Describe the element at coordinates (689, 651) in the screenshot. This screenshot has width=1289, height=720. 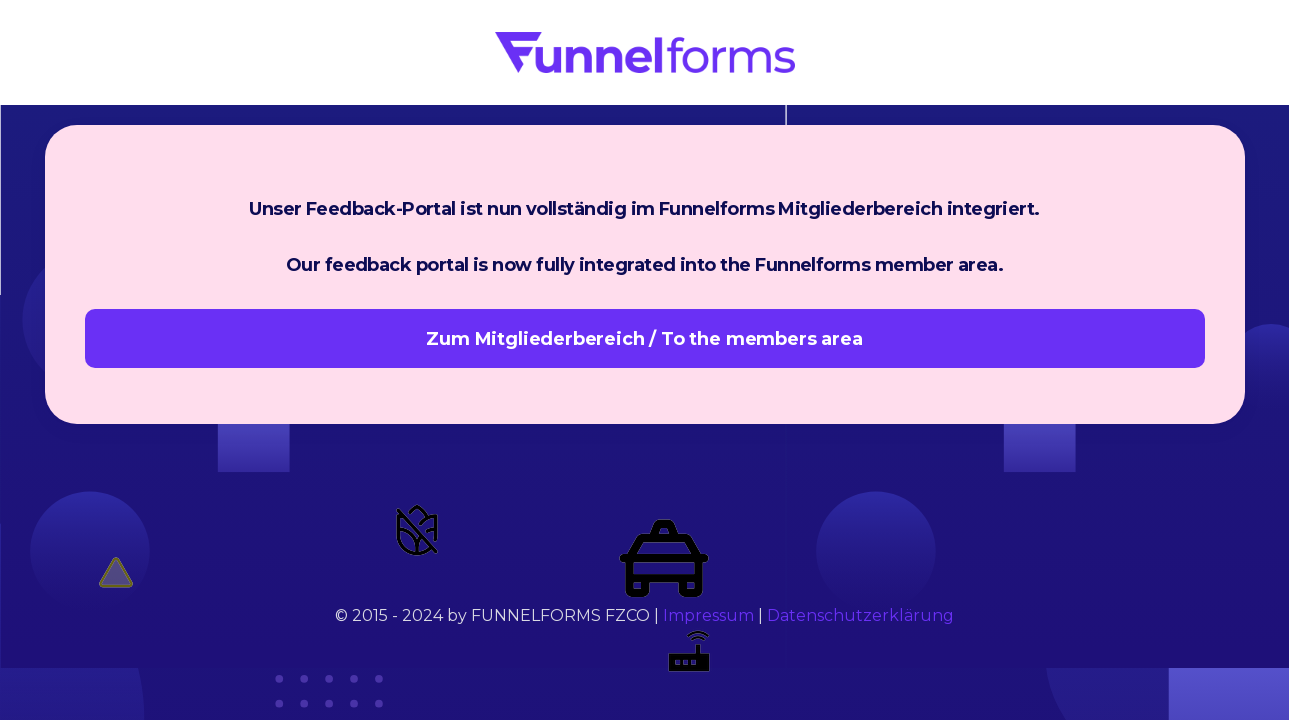
I see `access router or network device settings` at that location.